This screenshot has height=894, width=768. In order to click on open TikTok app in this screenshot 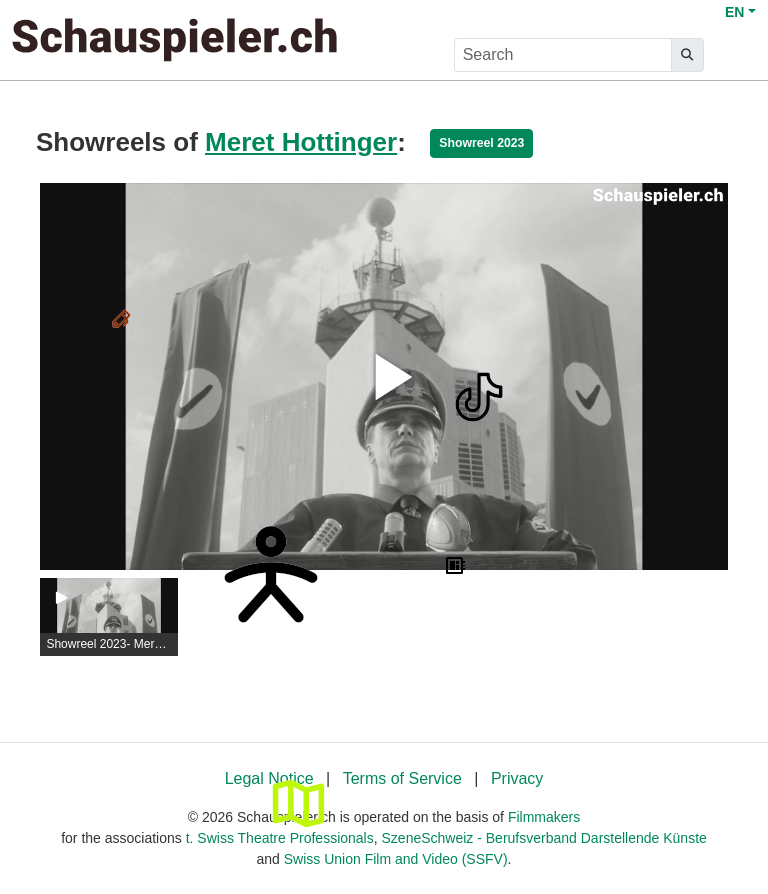, I will do `click(479, 398)`.